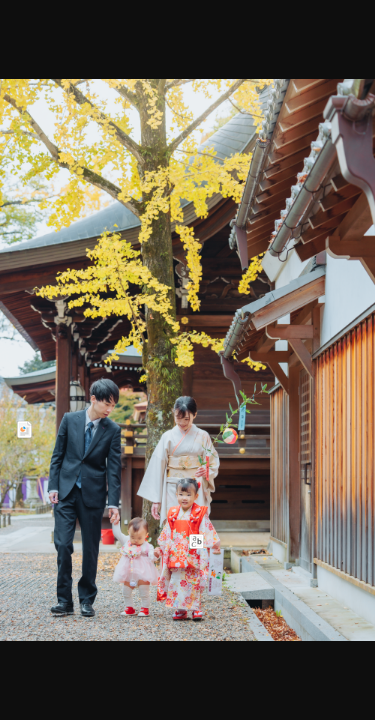  Describe the element at coordinates (196, 541) in the screenshot. I see `open the font viewer application` at that location.